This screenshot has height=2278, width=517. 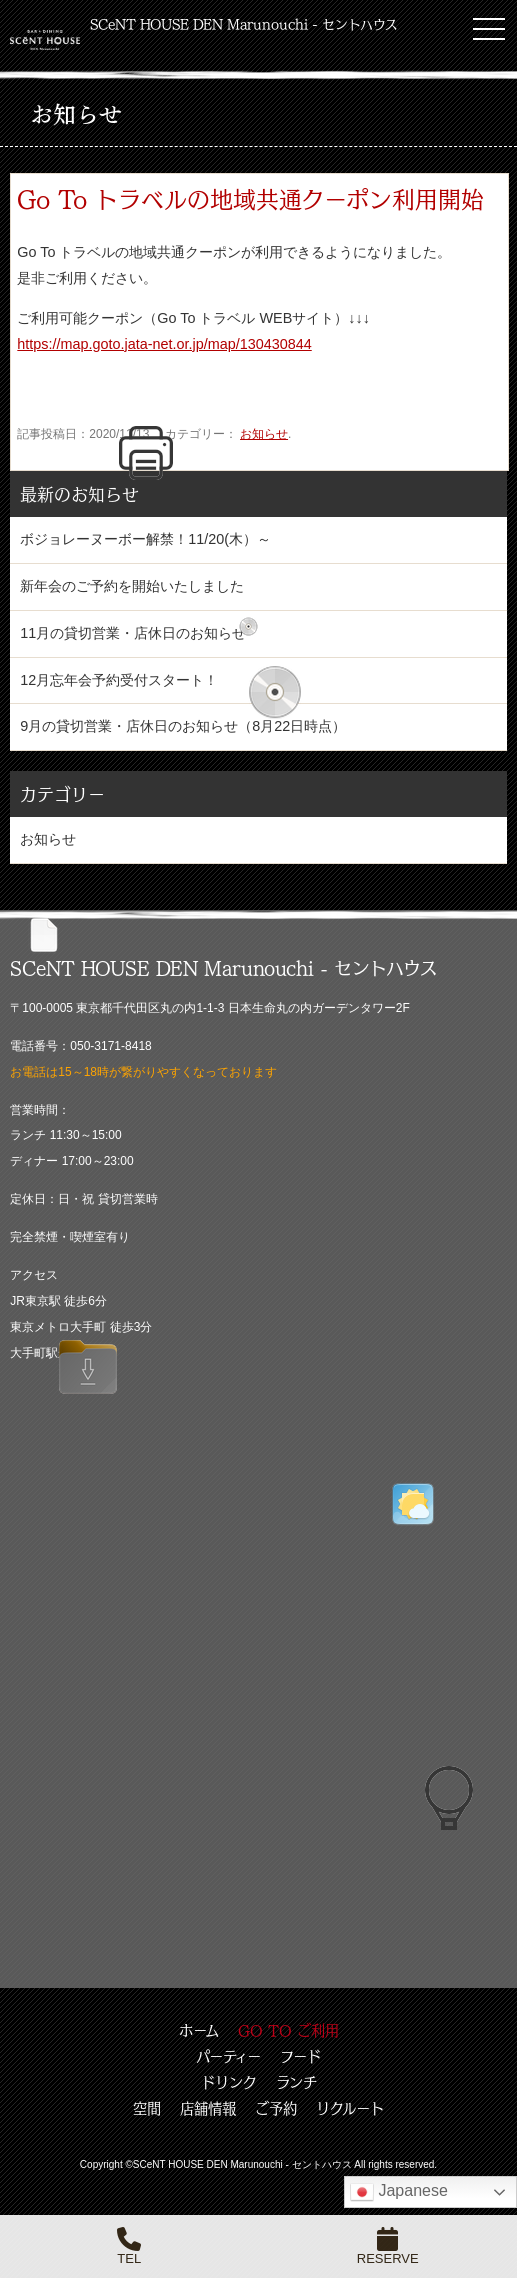 What do you see at coordinates (413, 1504) in the screenshot?
I see `open the weather app` at bounding box center [413, 1504].